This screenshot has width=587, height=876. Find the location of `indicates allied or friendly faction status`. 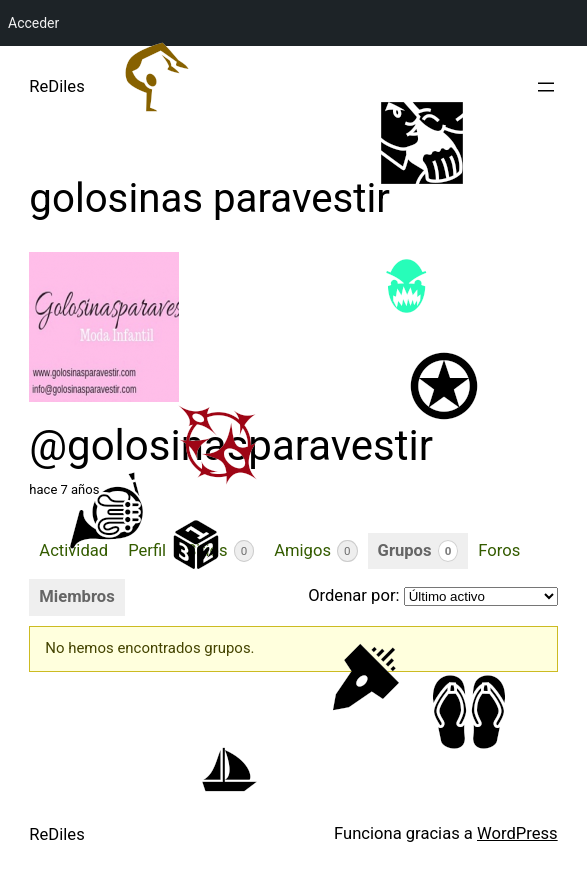

indicates allied or friendly faction status is located at coordinates (444, 386).